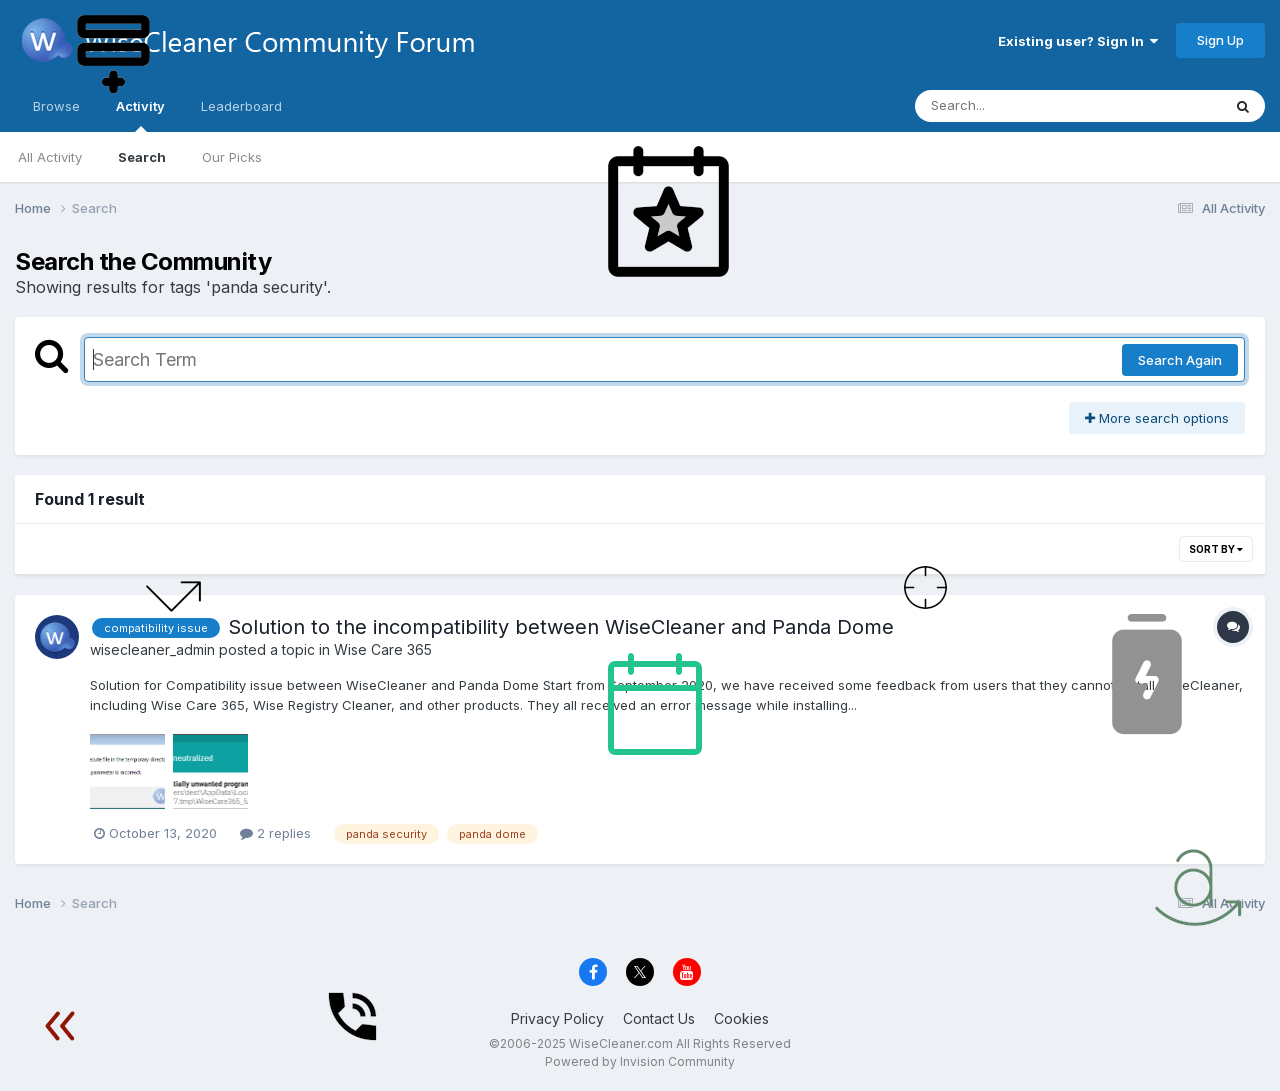 Image resolution: width=1280 pixels, height=1091 pixels. I want to click on view calendar, so click(655, 708).